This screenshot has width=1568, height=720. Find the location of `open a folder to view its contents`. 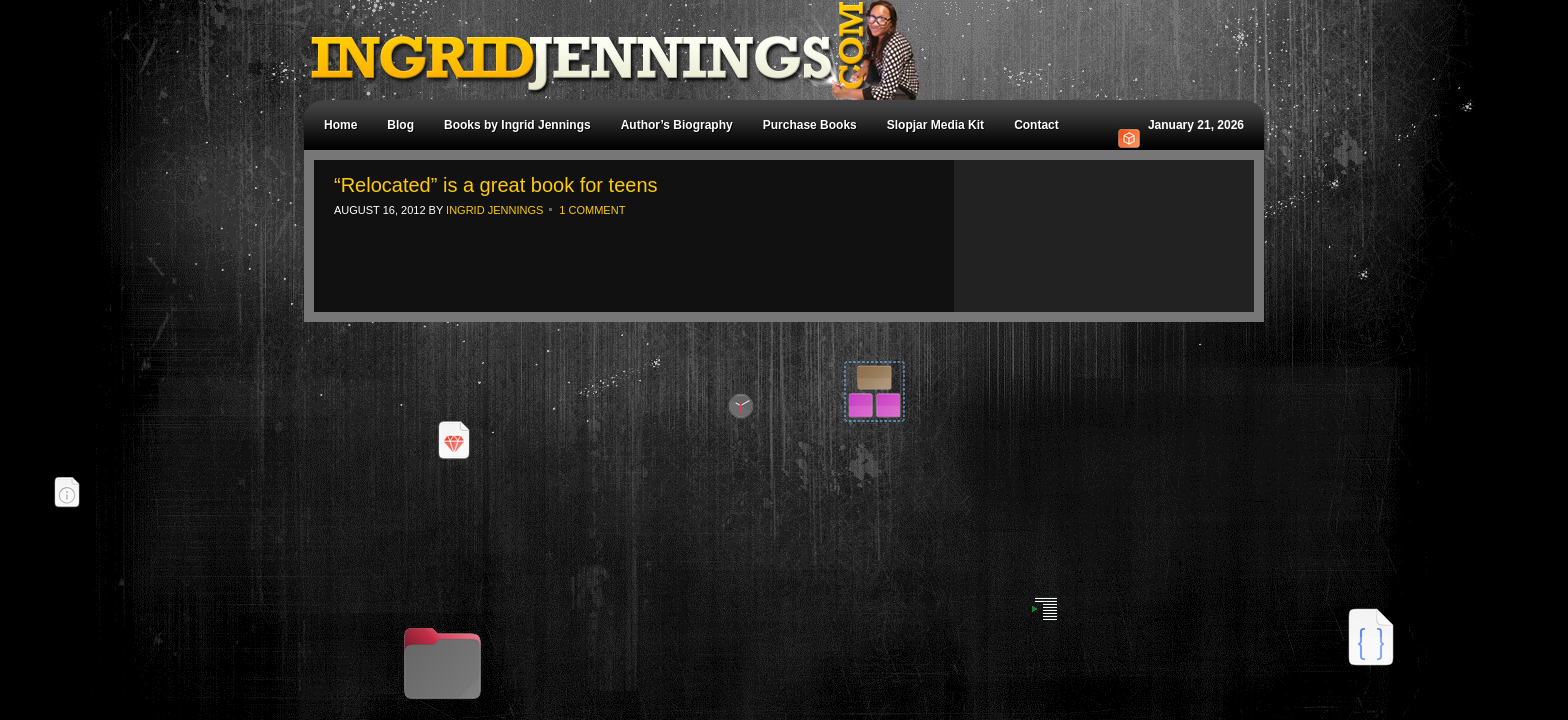

open a folder to view its contents is located at coordinates (442, 663).